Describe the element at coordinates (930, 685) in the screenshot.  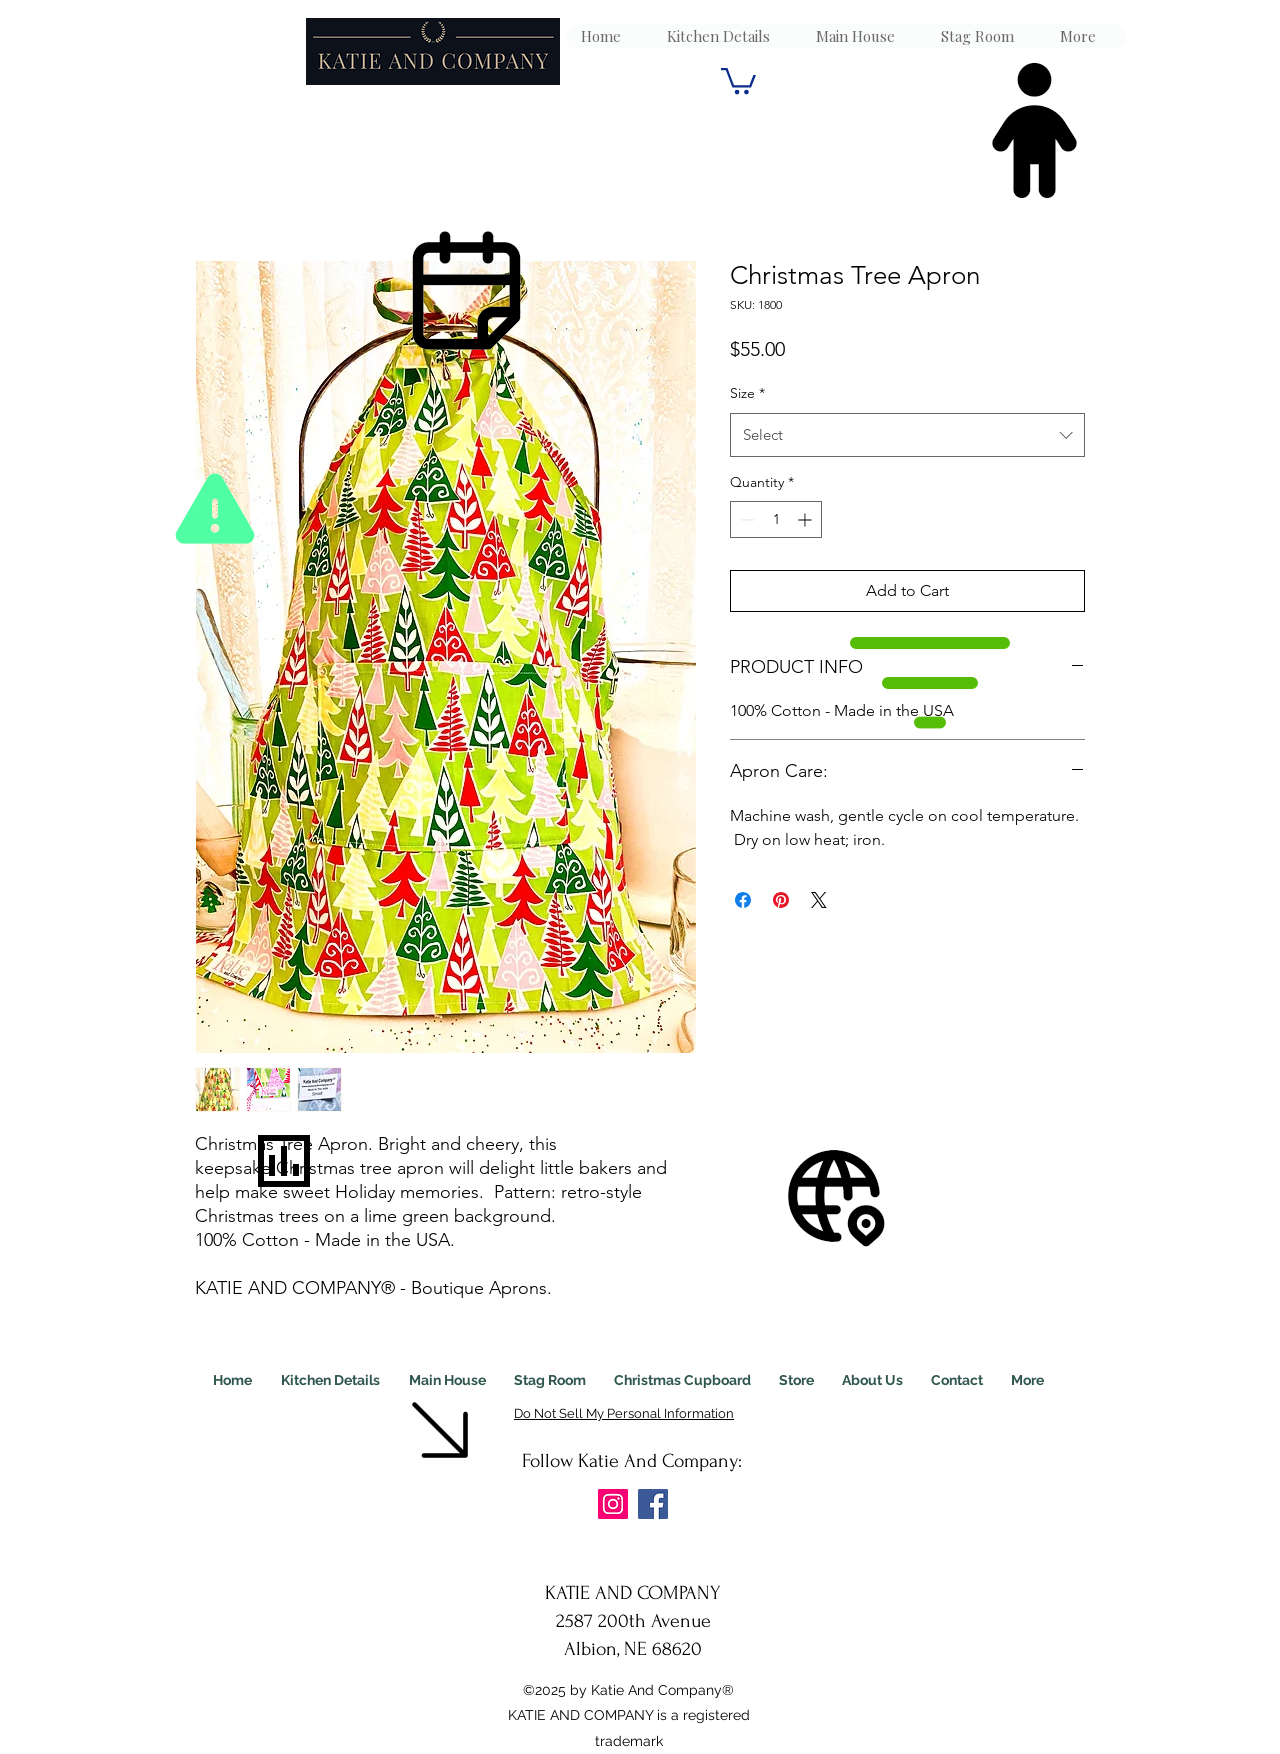
I see `filter or sort list items` at that location.